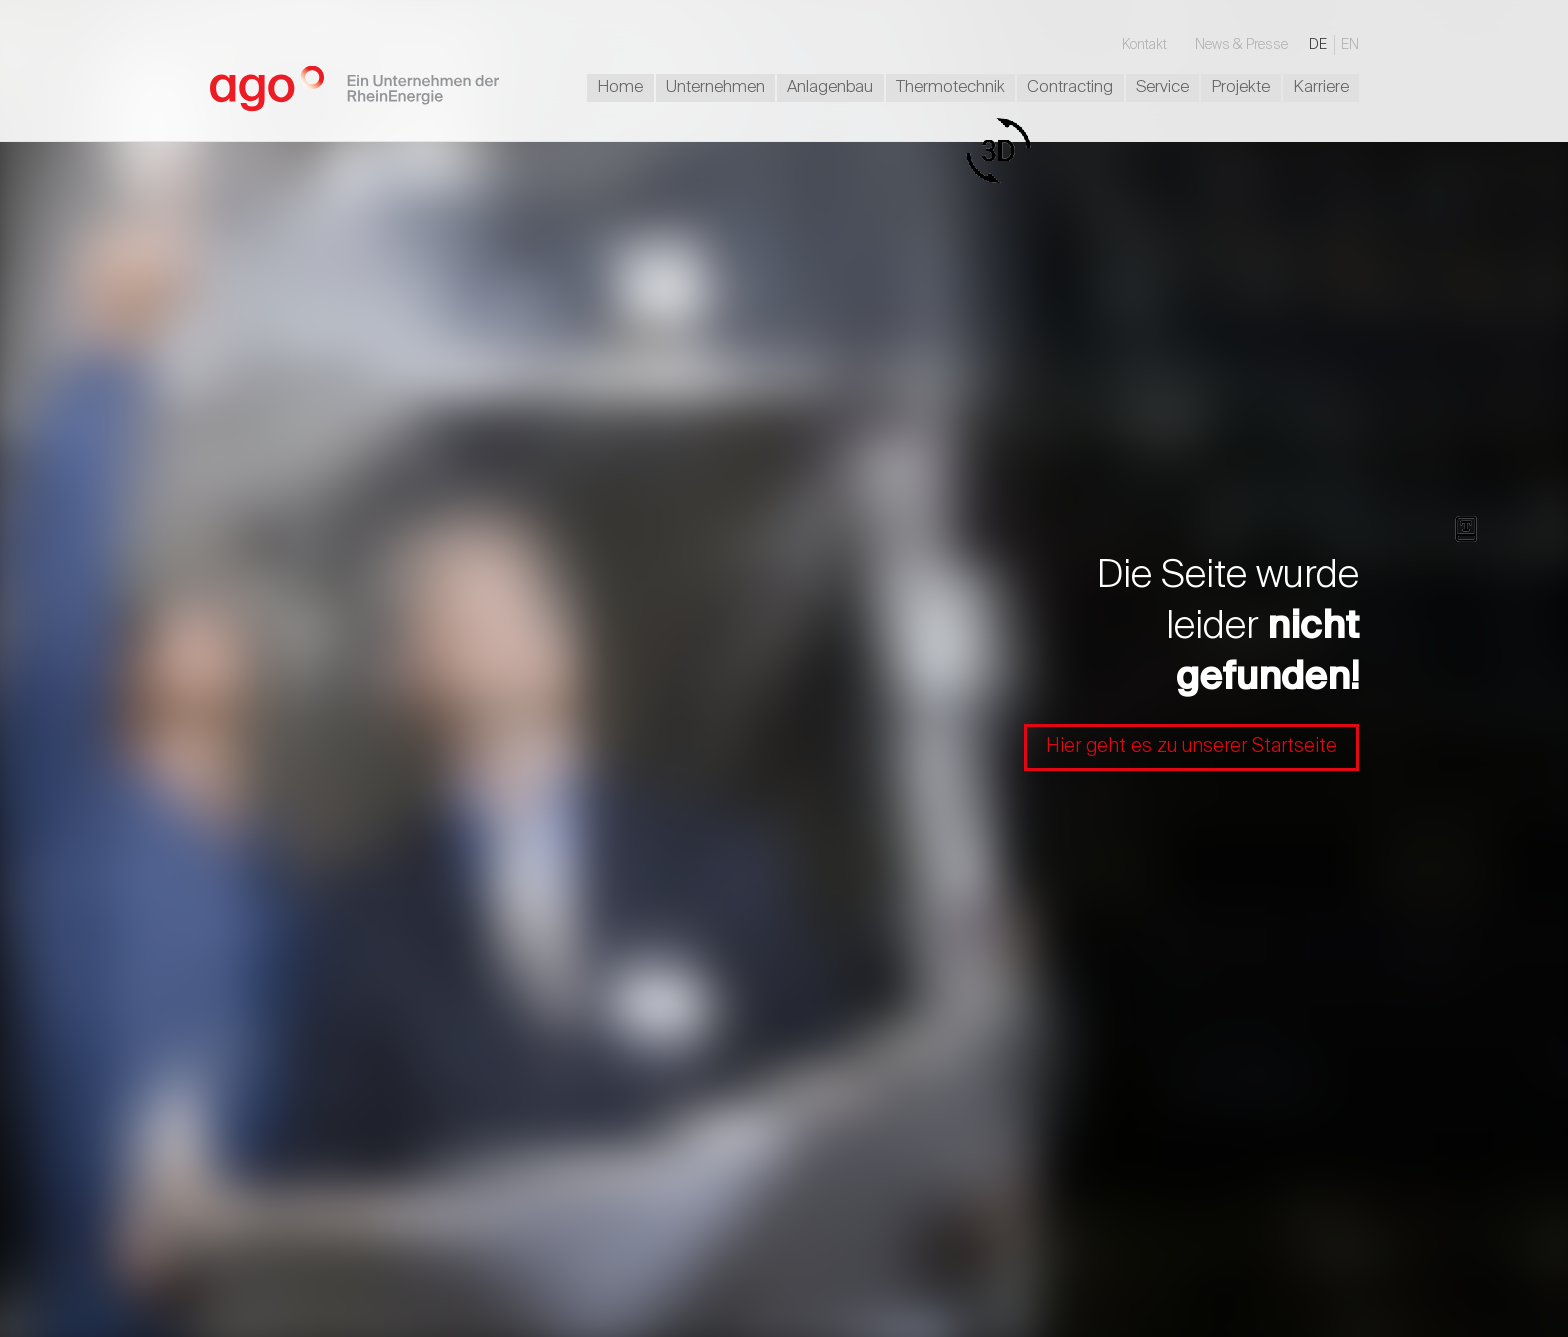 This screenshot has height=1337, width=1568. What do you see at coordinates (1466, 529) in the screenshot?
I see `access text formatting options` at bounding box center [1466, 529].